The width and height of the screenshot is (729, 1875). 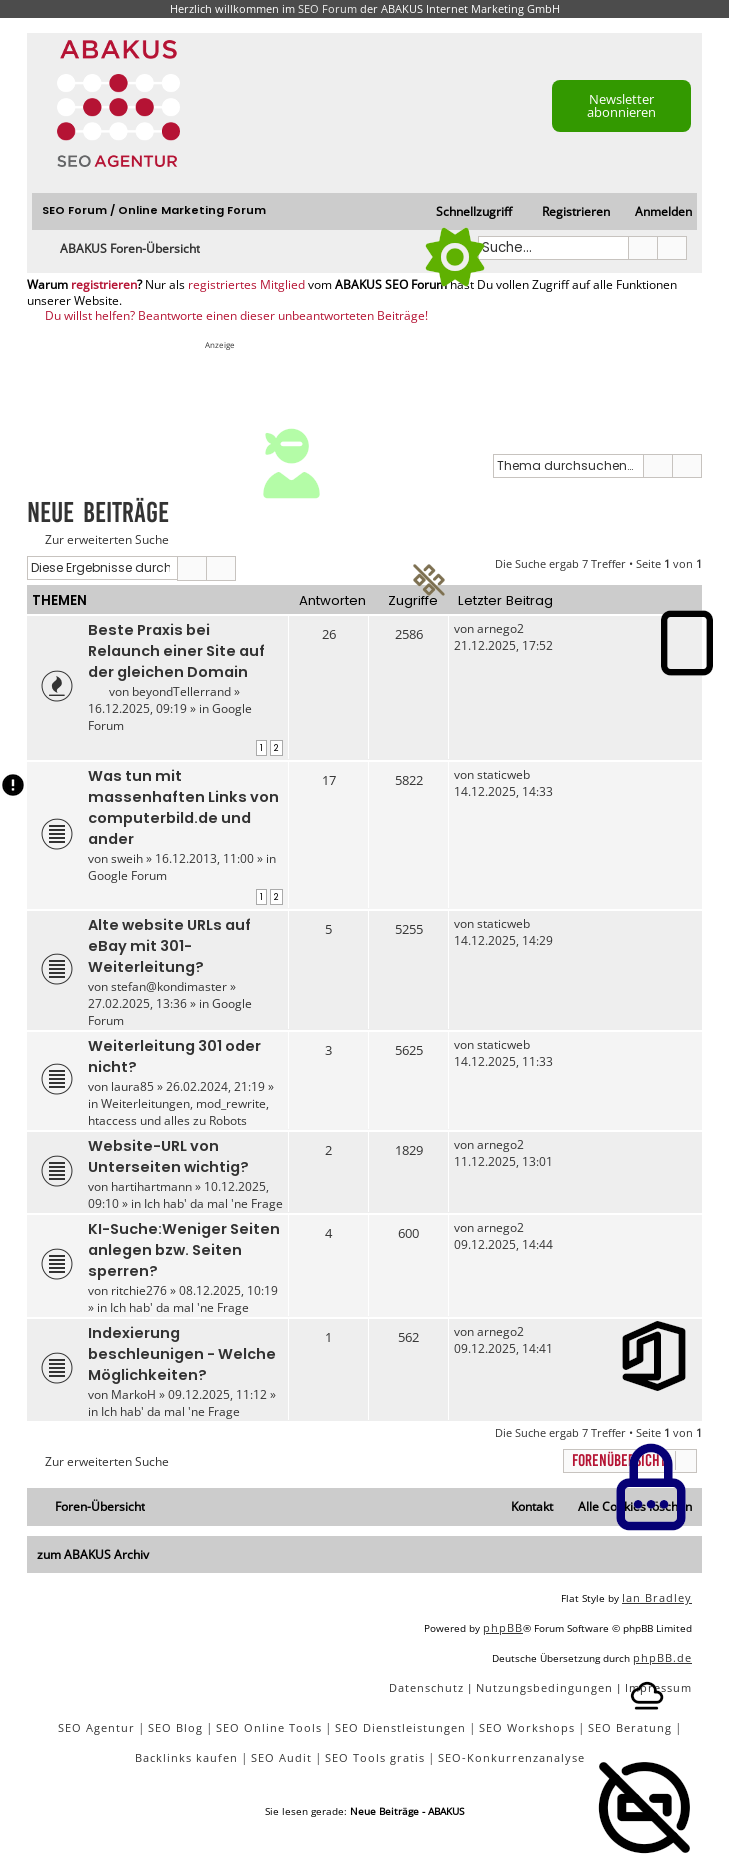 What do you see at coordinates (687, 643) in the screenshot?
I see `represents a vertical card or panel layout` at bounding box center [687, 643].